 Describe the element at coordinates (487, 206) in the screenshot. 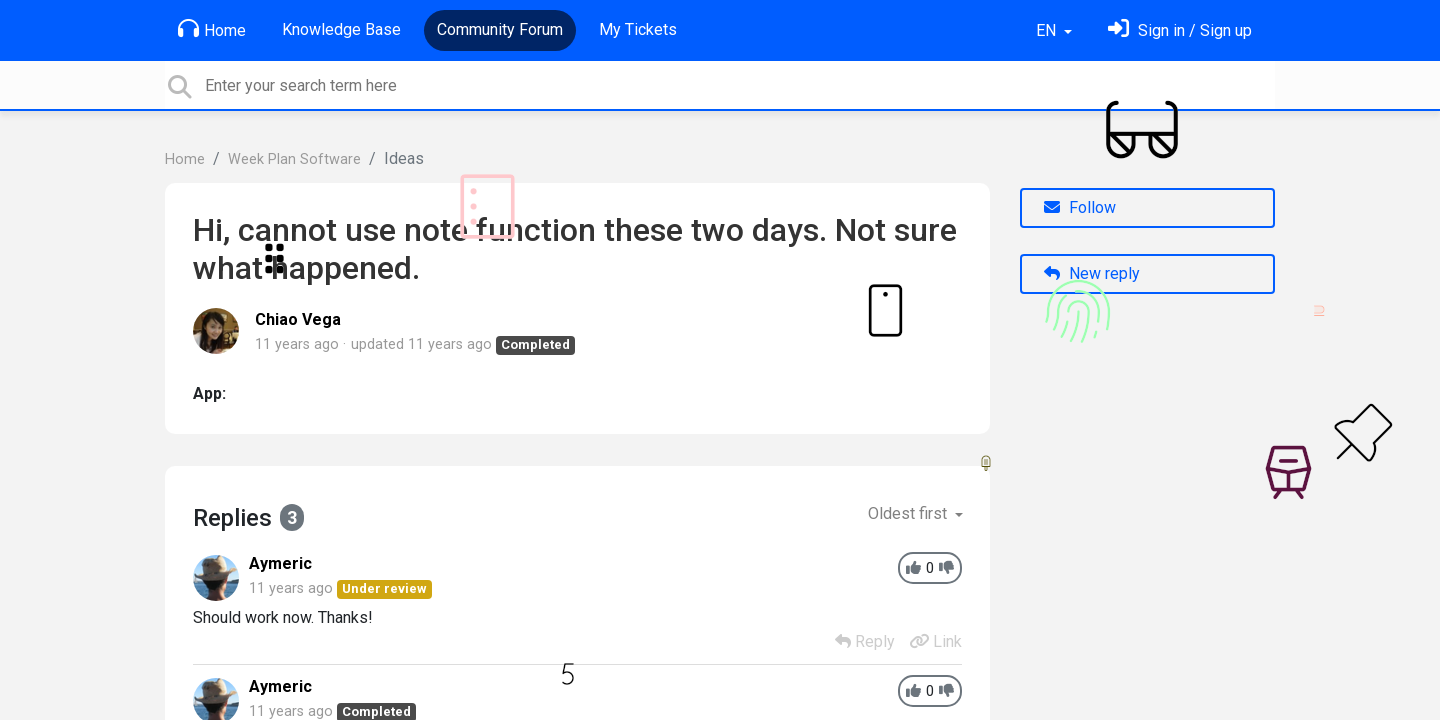

I see `view screenplay or script documents` at that location.